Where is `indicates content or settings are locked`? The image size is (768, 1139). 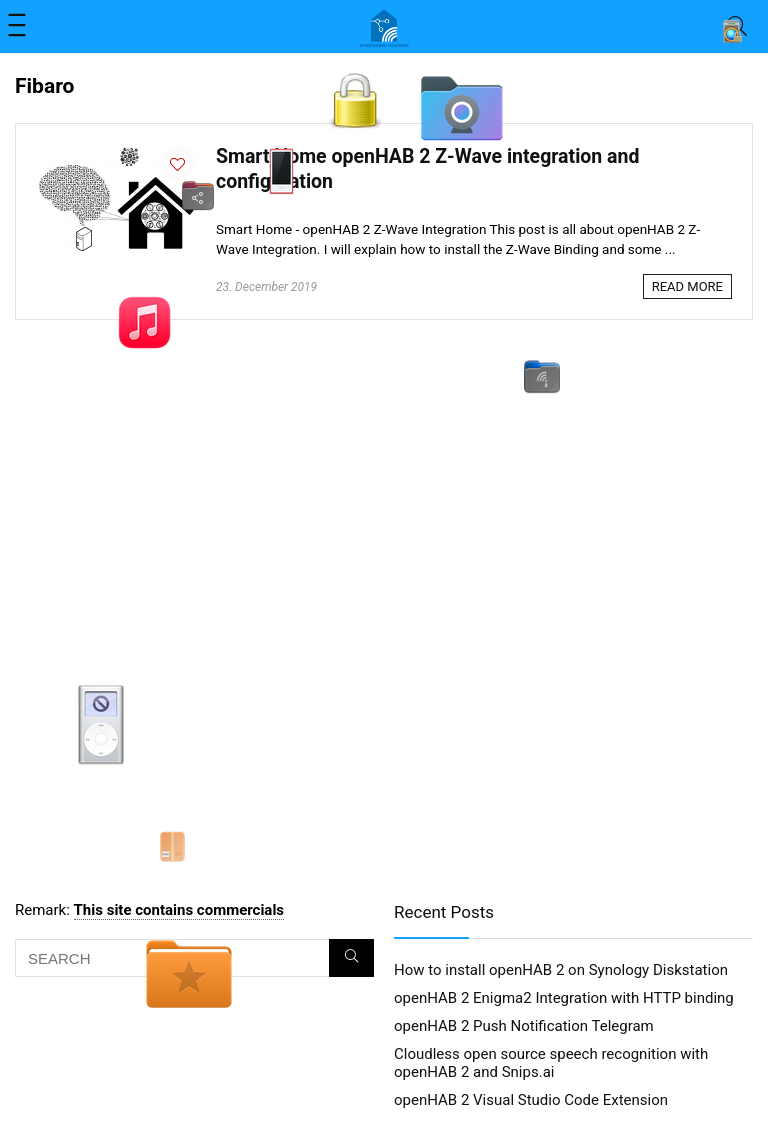 indicates content or settings are locked is located at coordinates (357, 101).